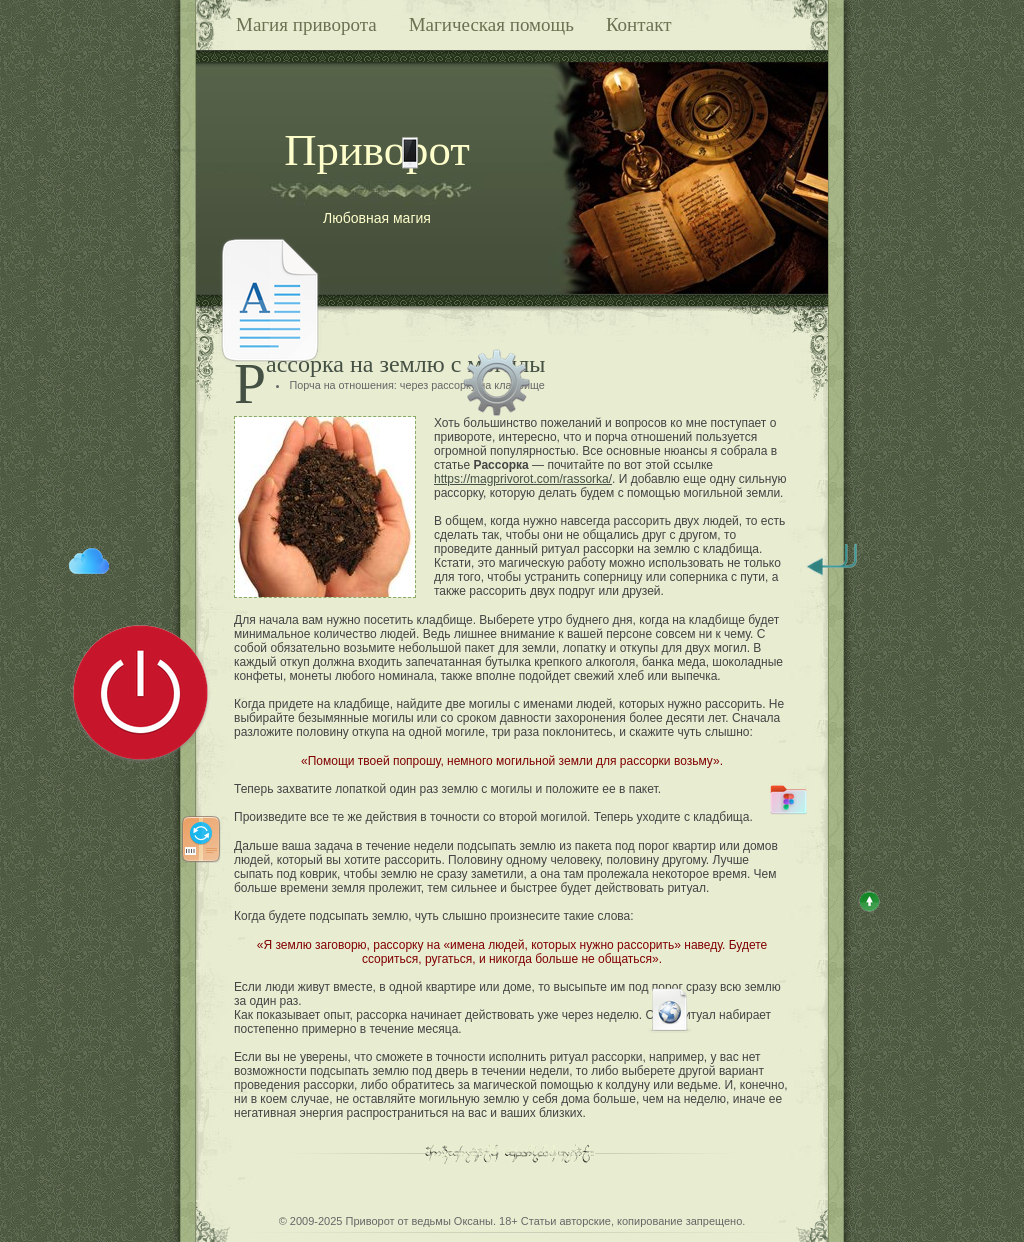  Describe the element at coordinates (869, 901) in the screenshot. I see `software update available for installation` at that location.